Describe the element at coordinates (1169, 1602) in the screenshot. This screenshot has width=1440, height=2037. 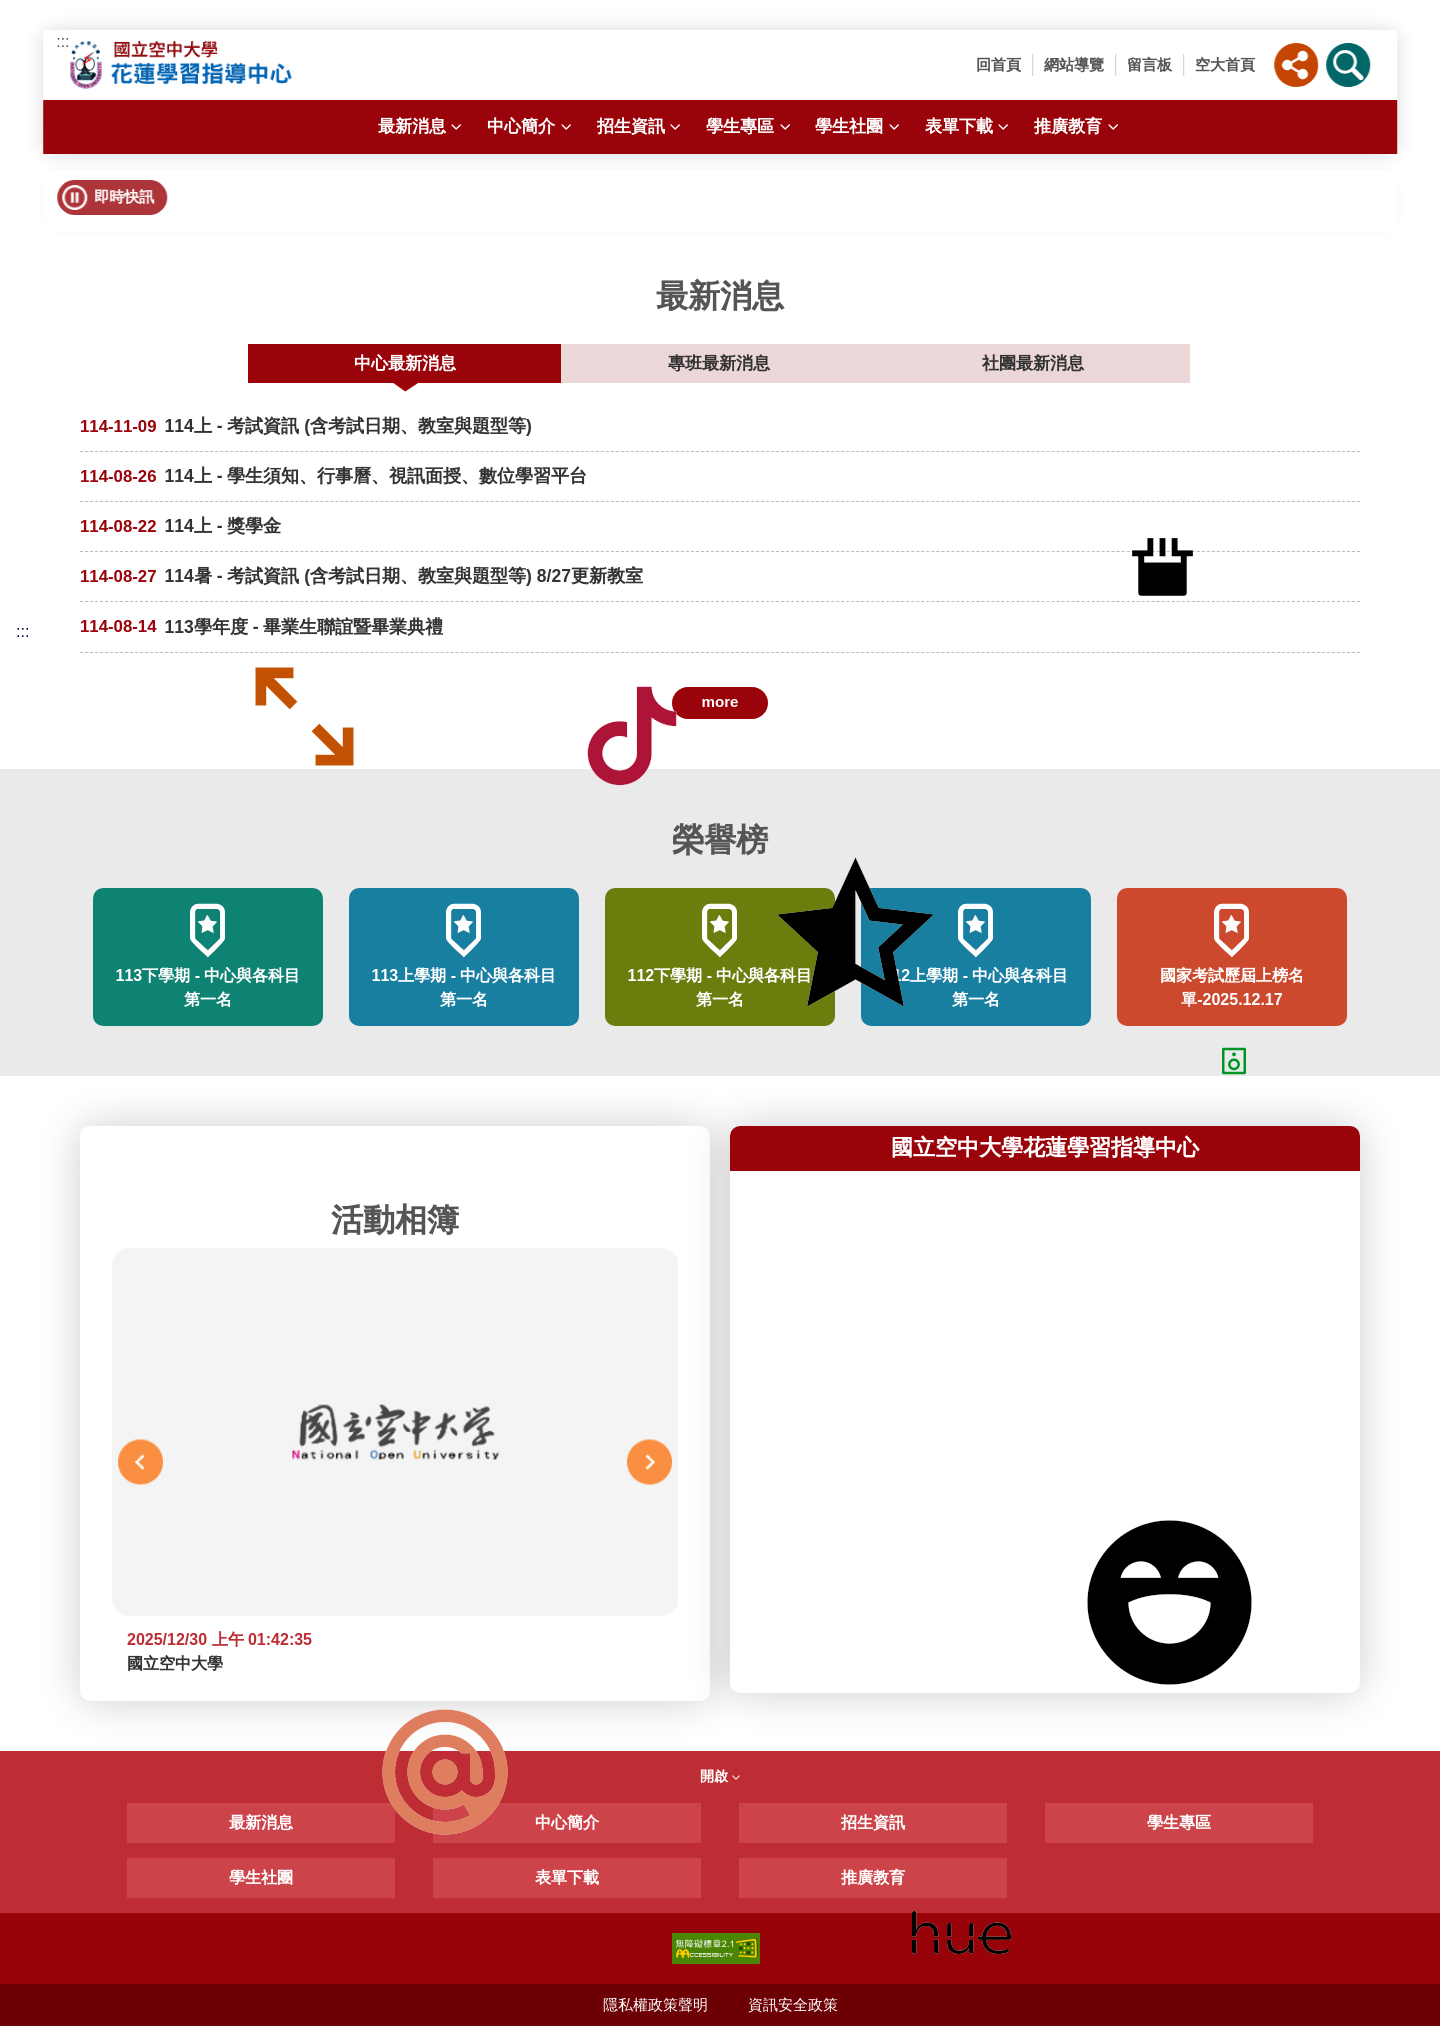
I see `react with laughter to a message` at that location.